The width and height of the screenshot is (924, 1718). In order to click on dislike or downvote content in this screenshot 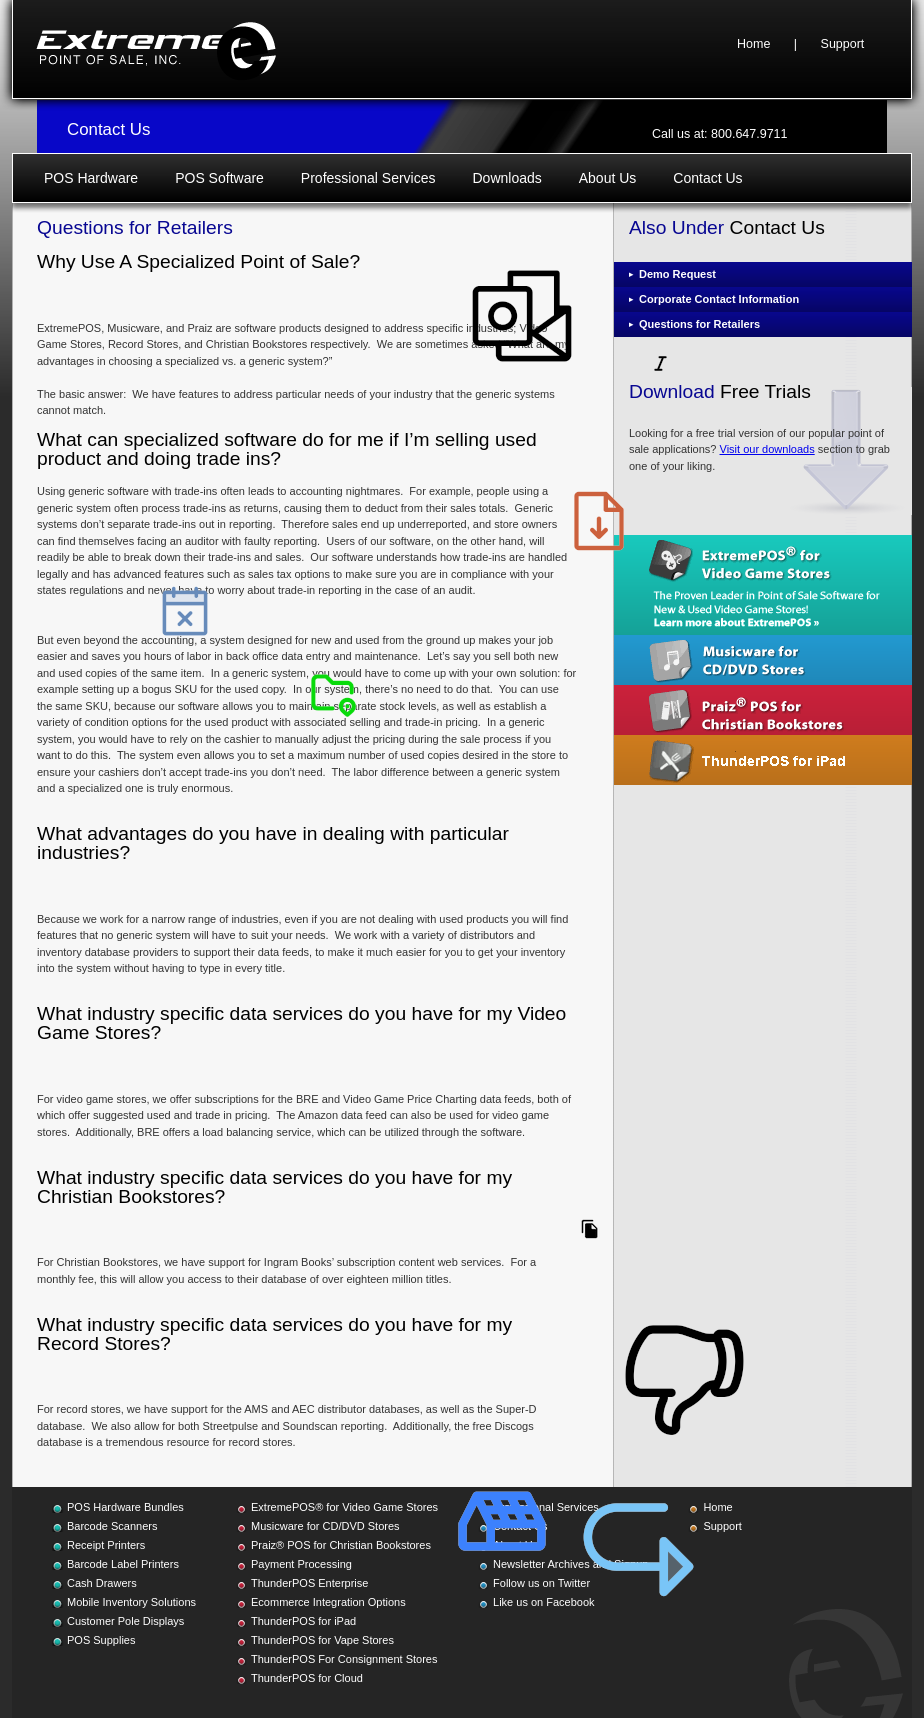, I will do `click(684, 1374)`.